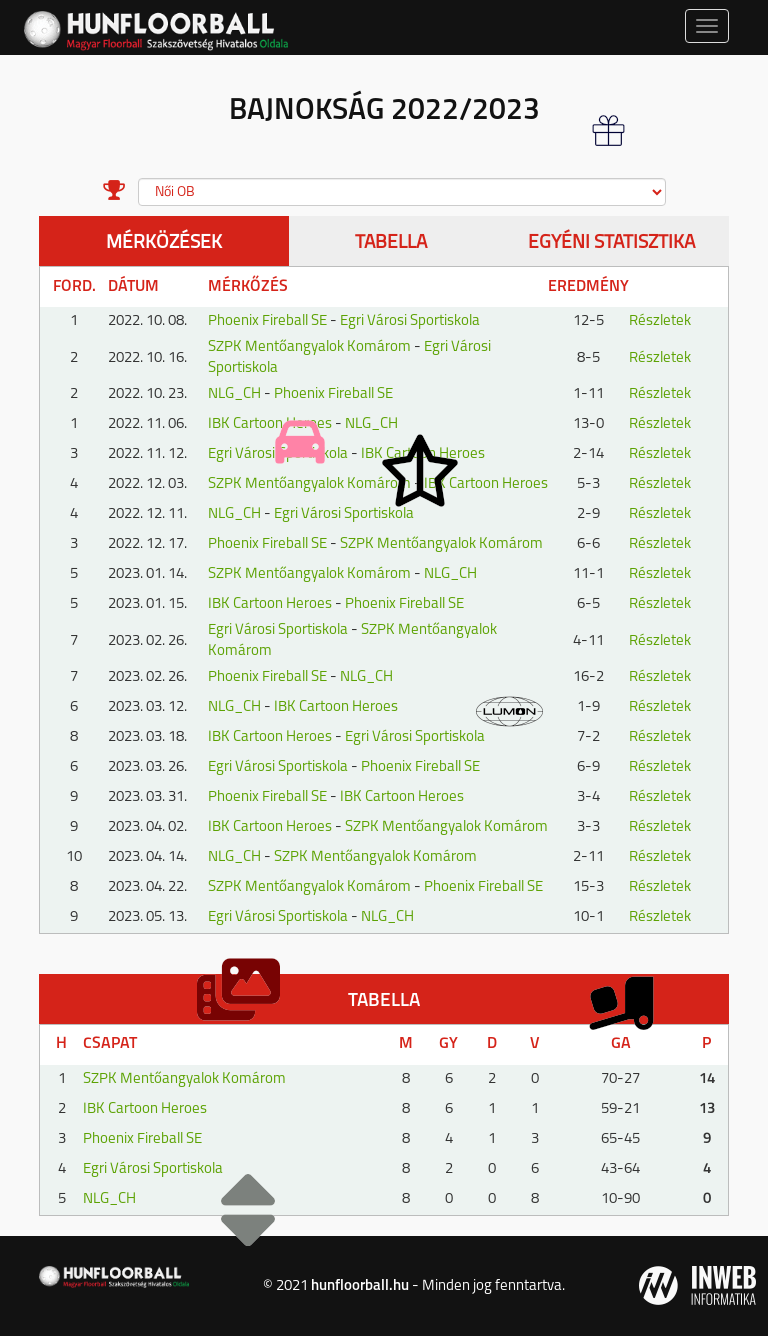 The image size is (768, 1336). I want to click on view or redeem a gift, so click(608, 132).